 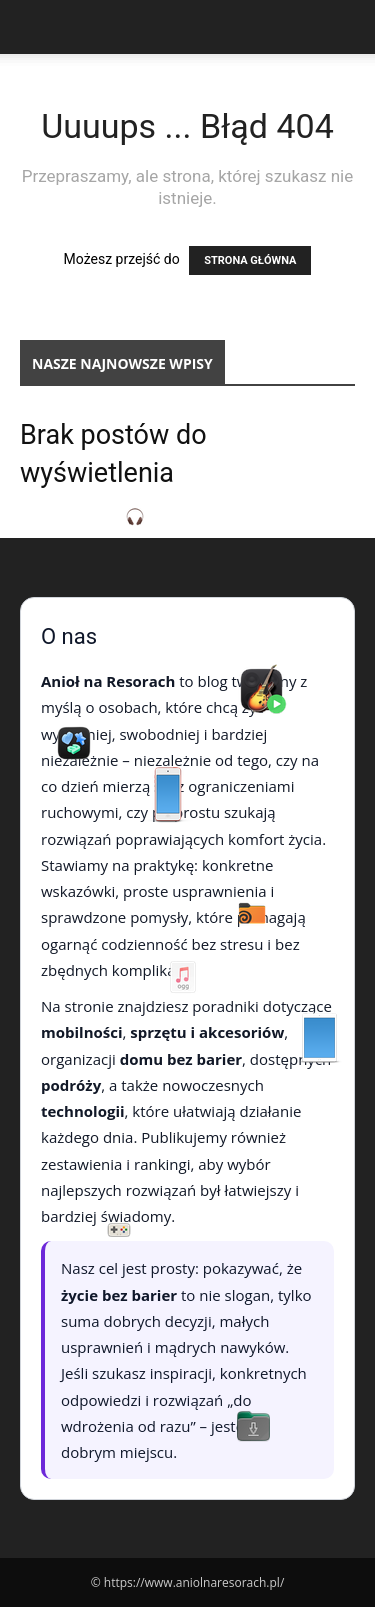 What do you see at coordinates (261, 689) in the screenshot?
I see `play audio in GarageBand` at bounding box center [261, 689].